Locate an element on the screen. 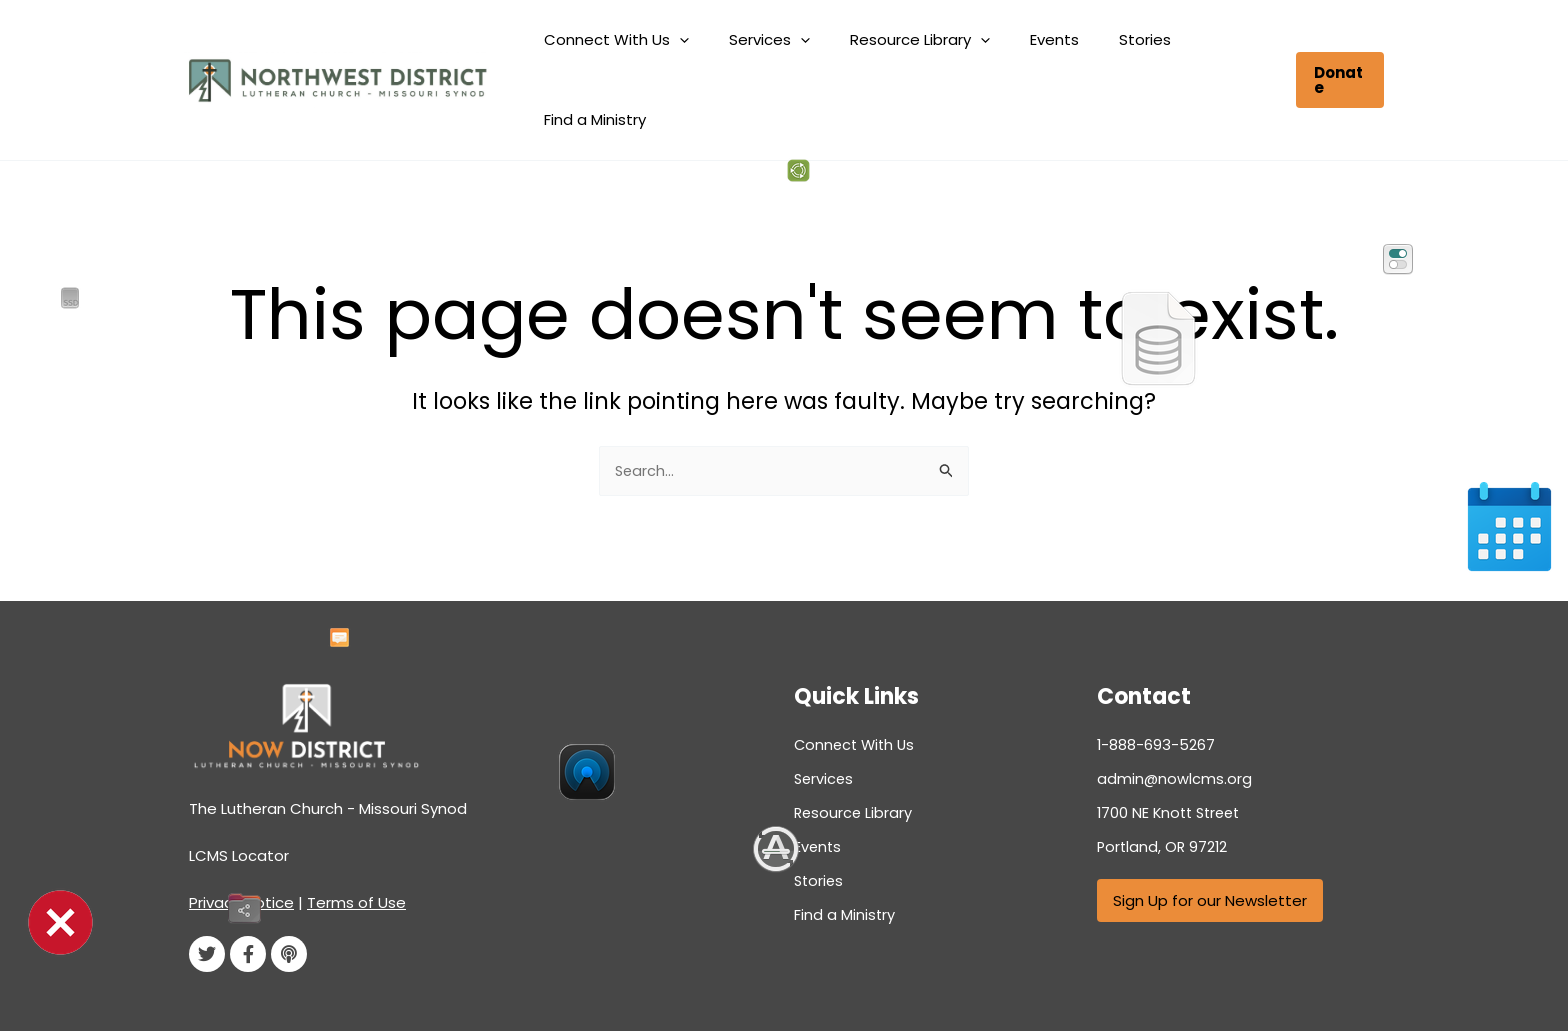  open gnome tweaks settings is located at coordinates (1398, 259).